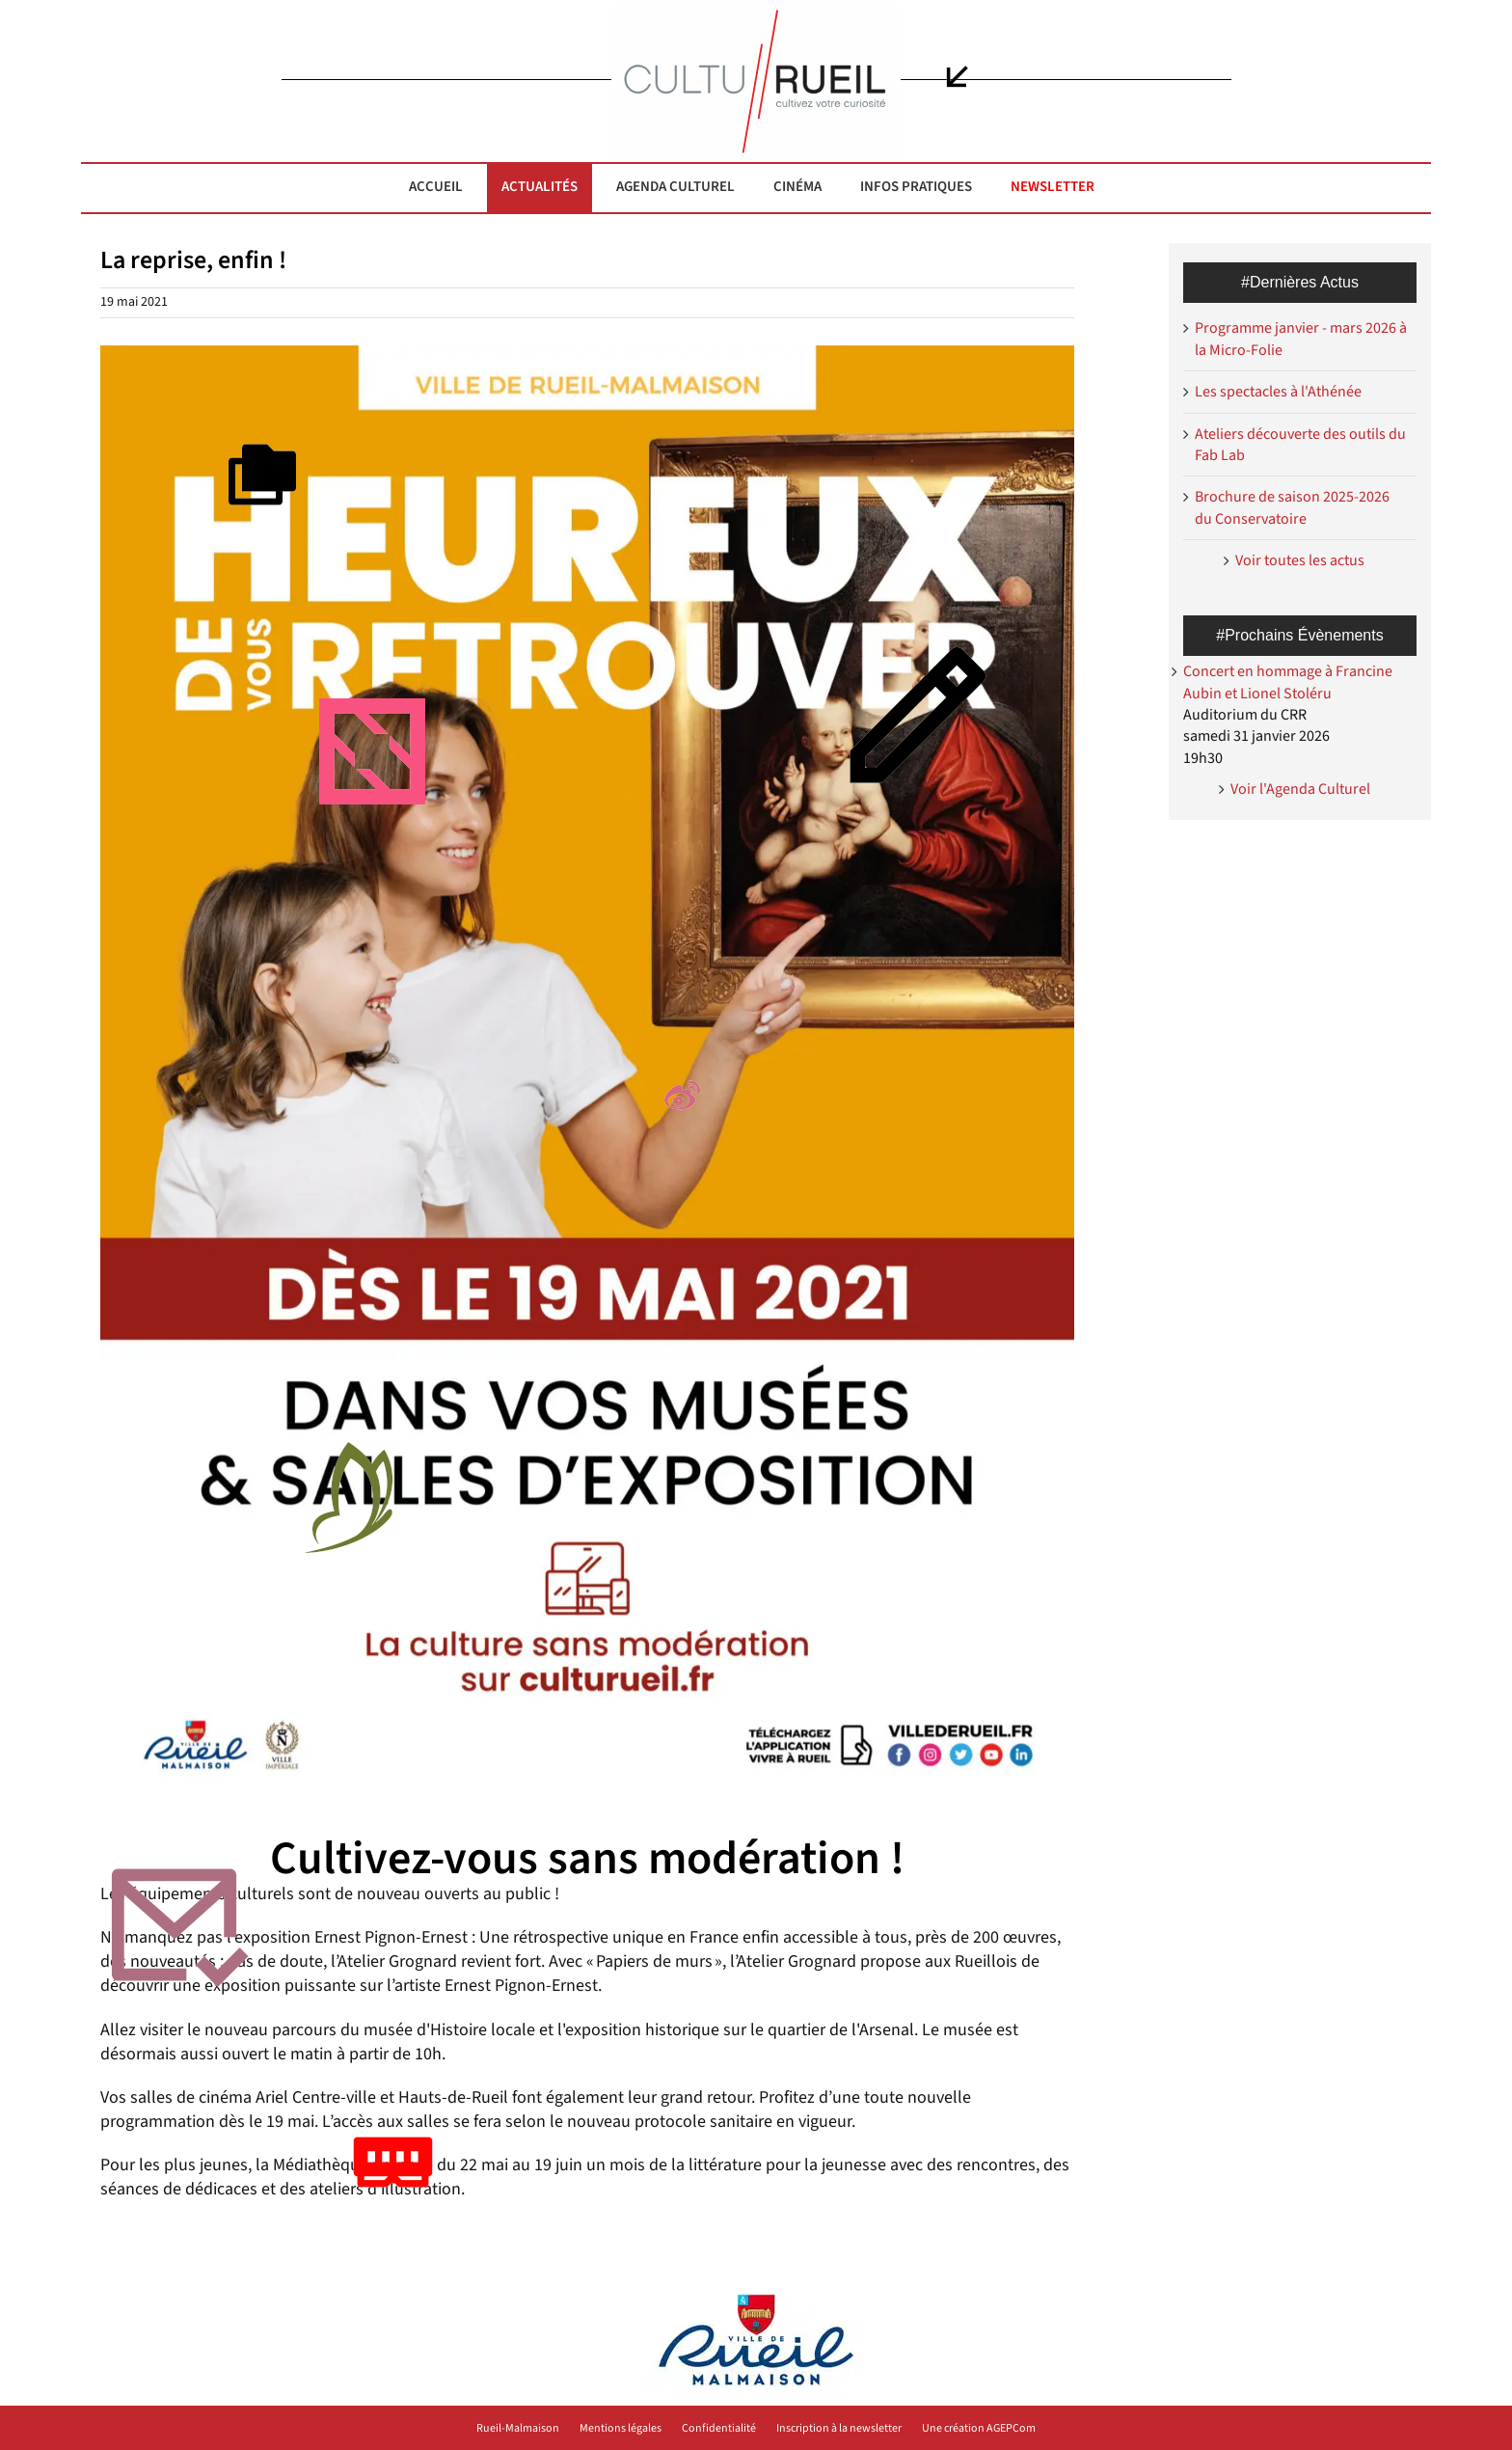 This screenshot has height=2450, width=1512. What do you see at coordinates (262, 475) in the screenshot?
I see `access your folders` at bounding box center [262, 475].